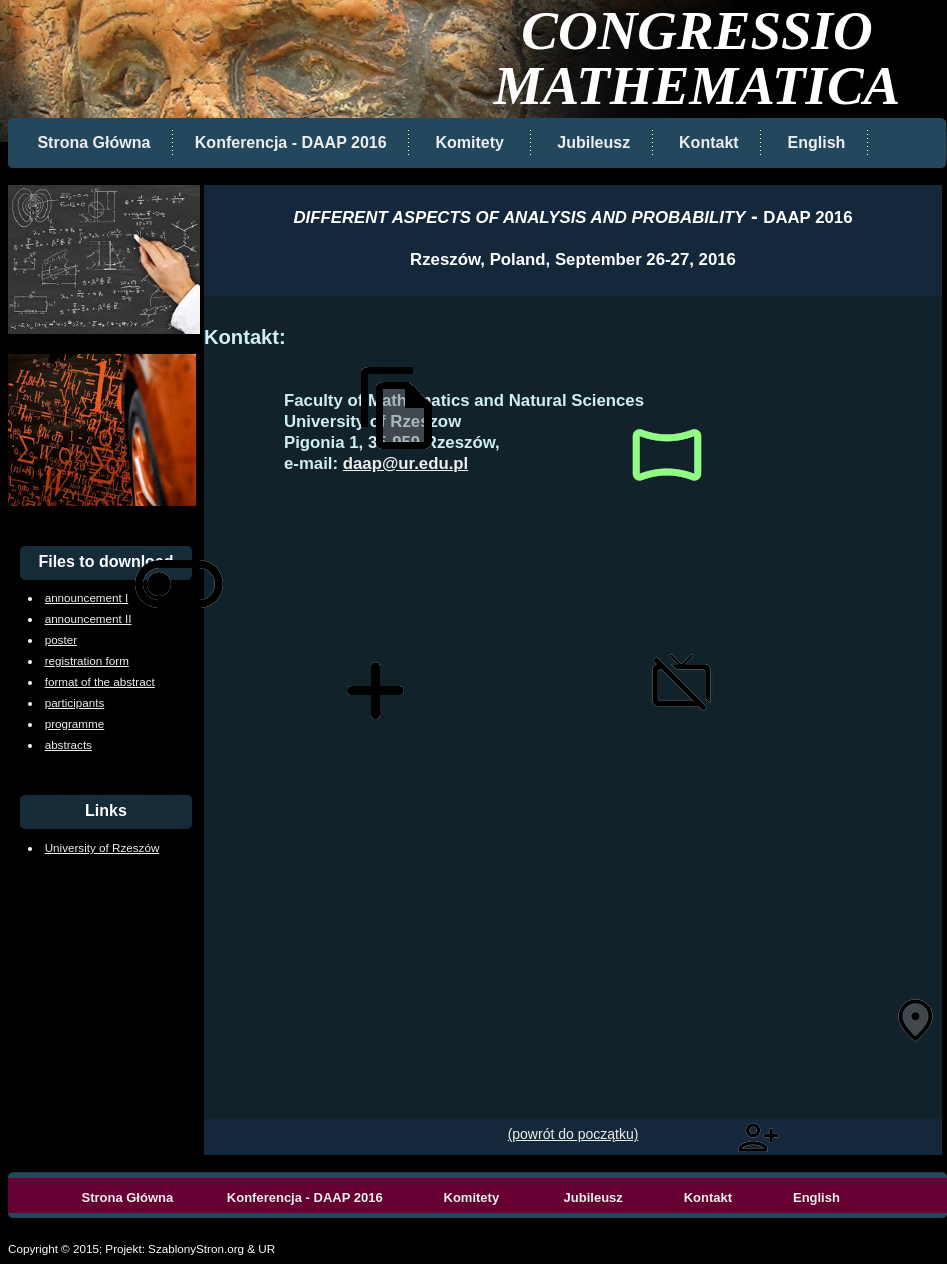 The height and width of the screenshot is (1264, 947). I want to click on add a new contact, so click(758, 1137).